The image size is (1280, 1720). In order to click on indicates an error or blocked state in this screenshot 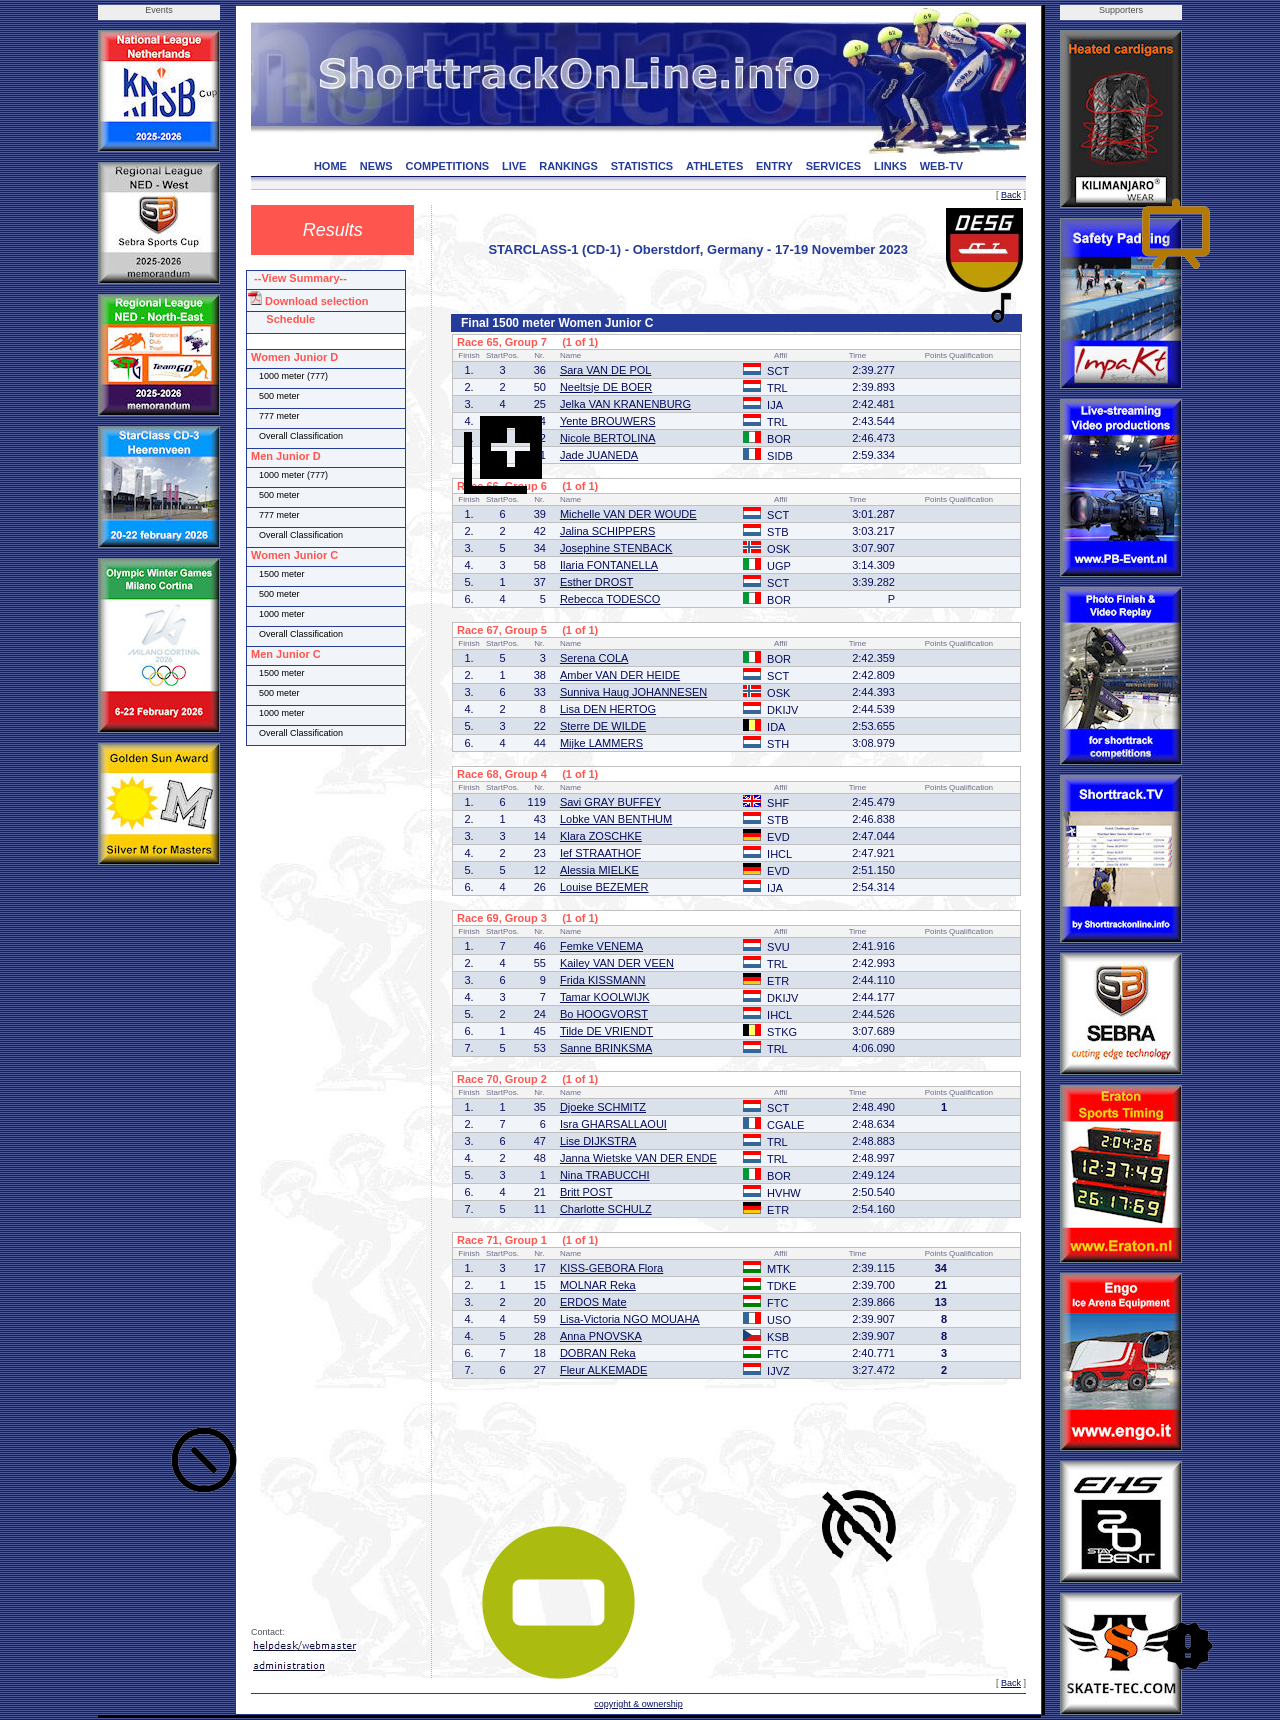, I will do `click(558, 1602)`.